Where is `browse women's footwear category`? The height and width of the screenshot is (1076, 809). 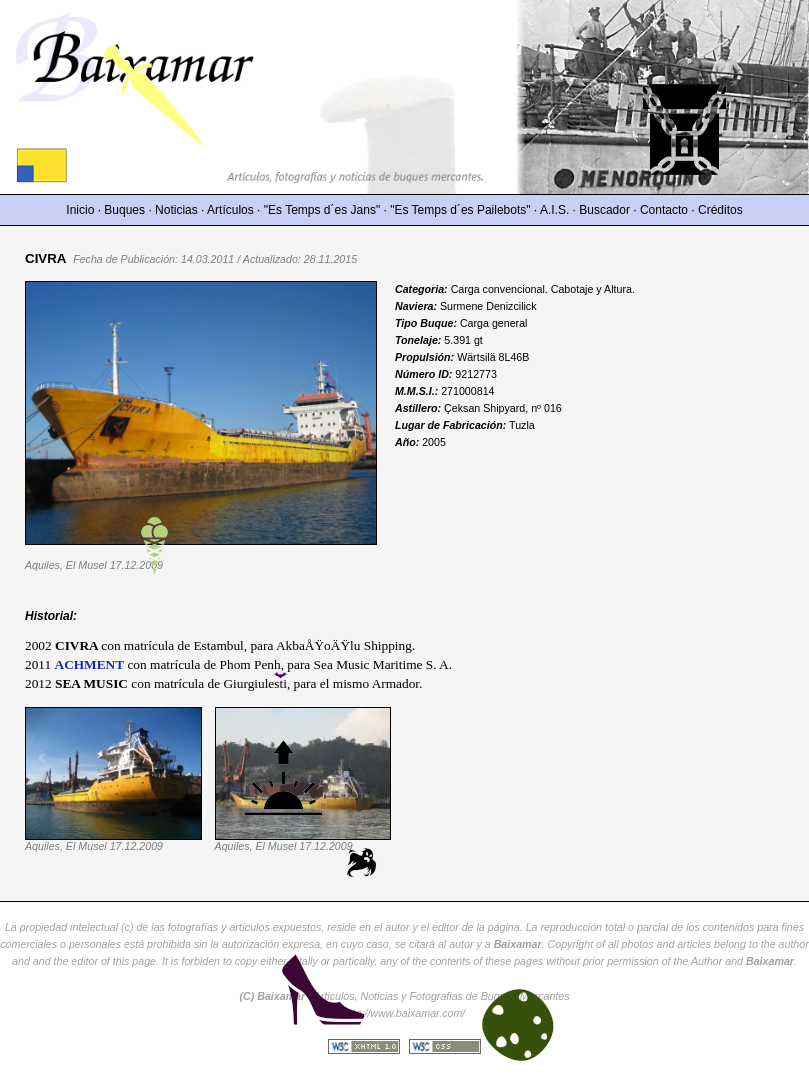
browse women's footwear category is located at coordinates (323, 989).